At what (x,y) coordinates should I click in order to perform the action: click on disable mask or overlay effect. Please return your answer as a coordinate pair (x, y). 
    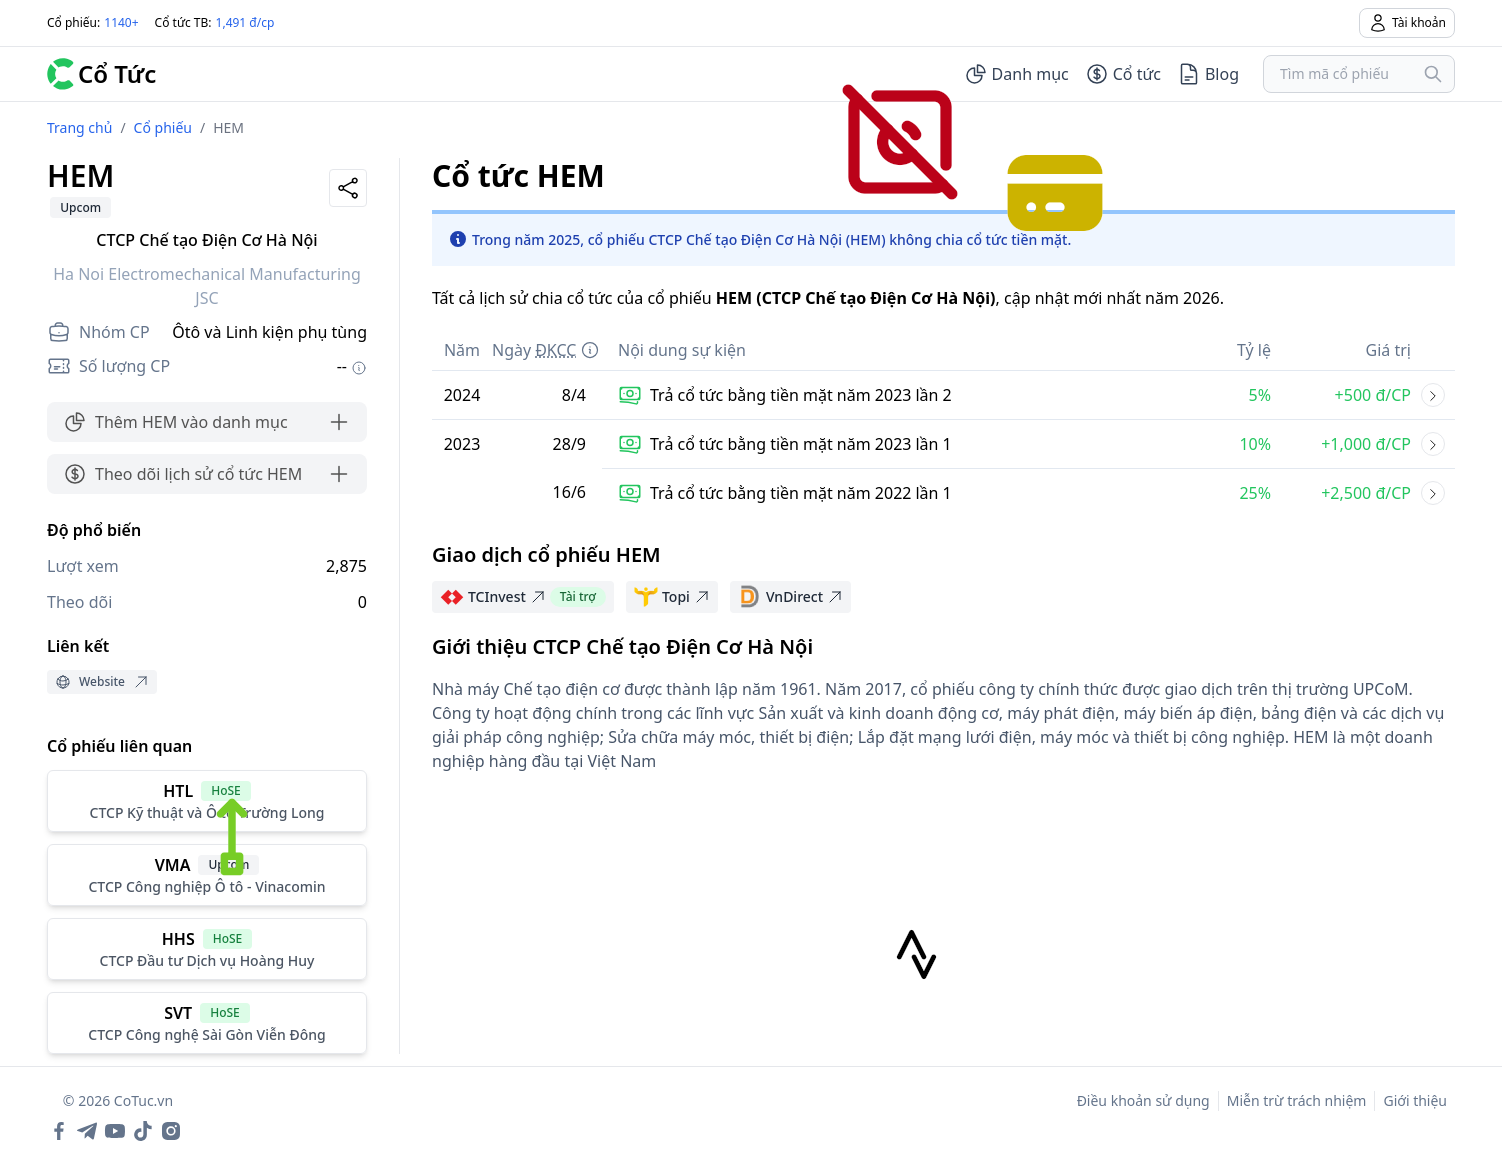
    Looking at the image, I should click on (900, 142).